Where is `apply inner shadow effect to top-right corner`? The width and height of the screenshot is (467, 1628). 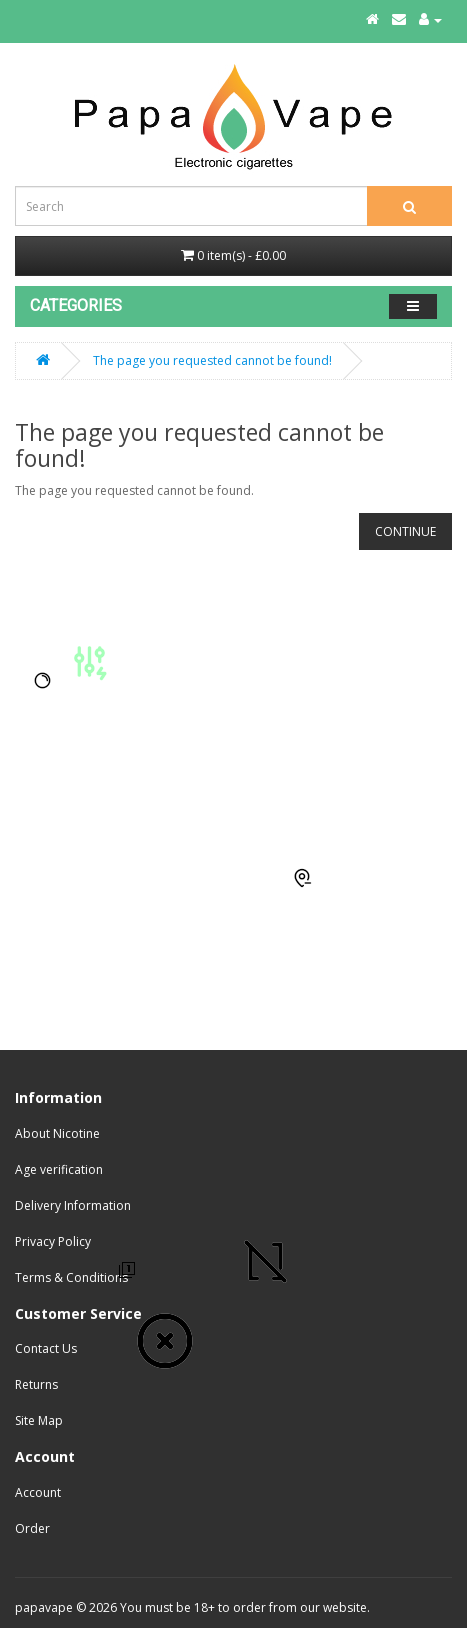 apply inner shadow effect to top-right corner is located at coordinates (42, 680).